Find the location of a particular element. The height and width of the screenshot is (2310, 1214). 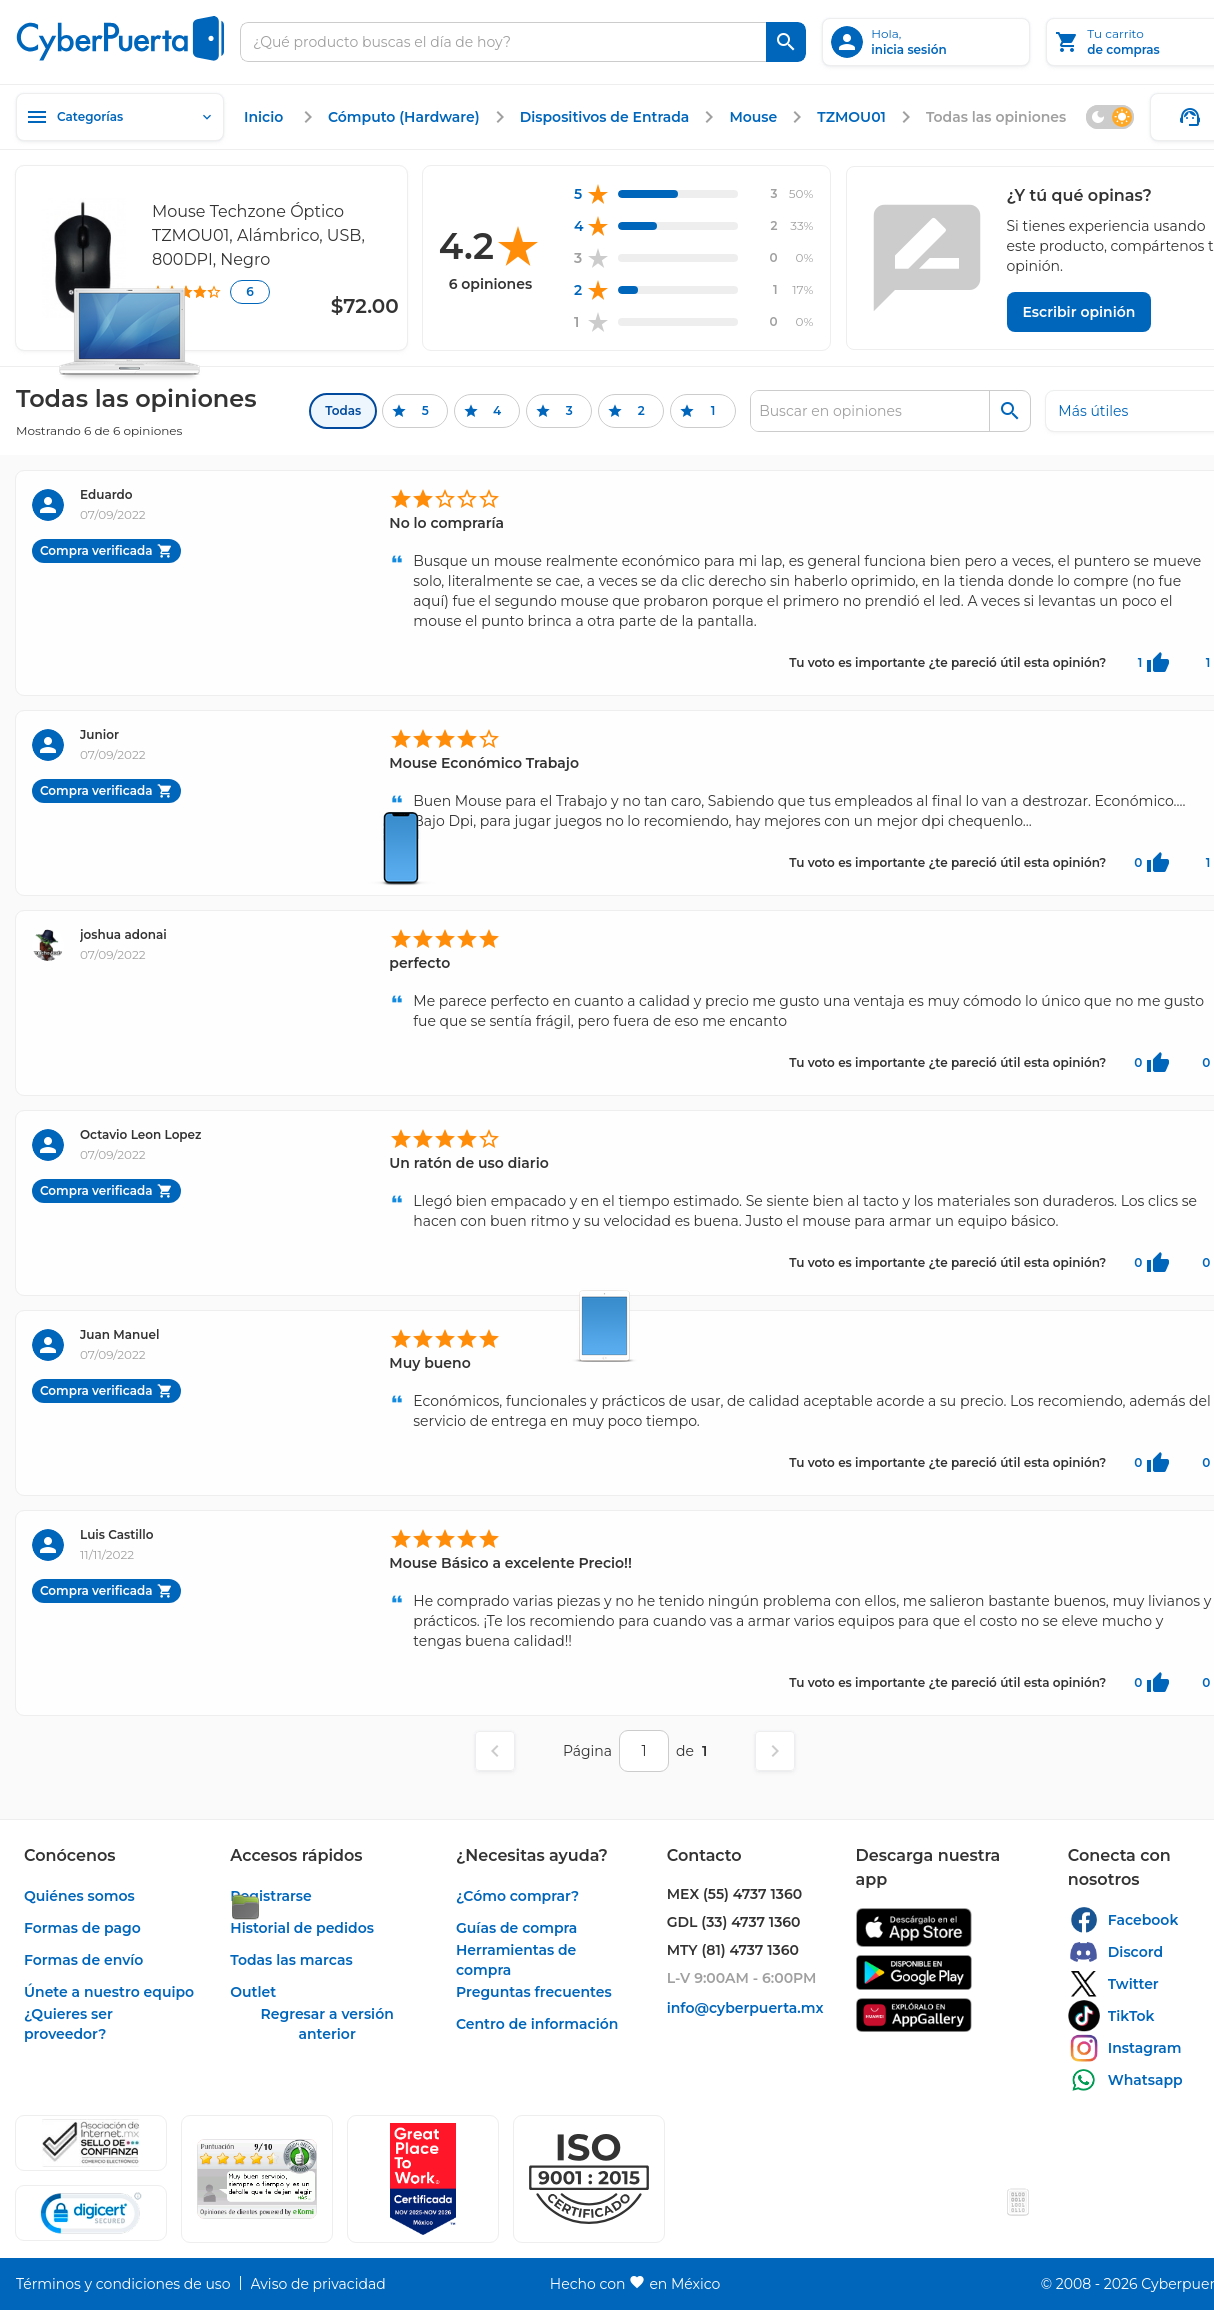

represents an apple ibook g4 laptop device is located at coordinates (129, 329).